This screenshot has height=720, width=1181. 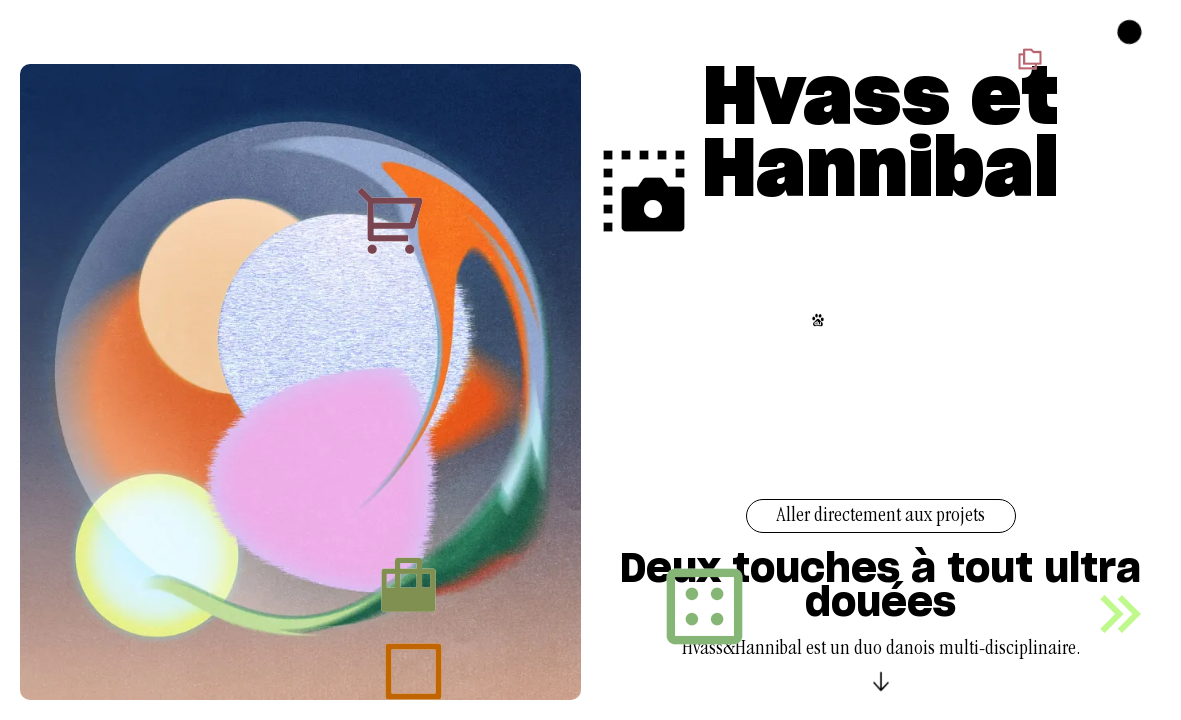 I want to click on access work or business documents, so click(x=408, y=587).